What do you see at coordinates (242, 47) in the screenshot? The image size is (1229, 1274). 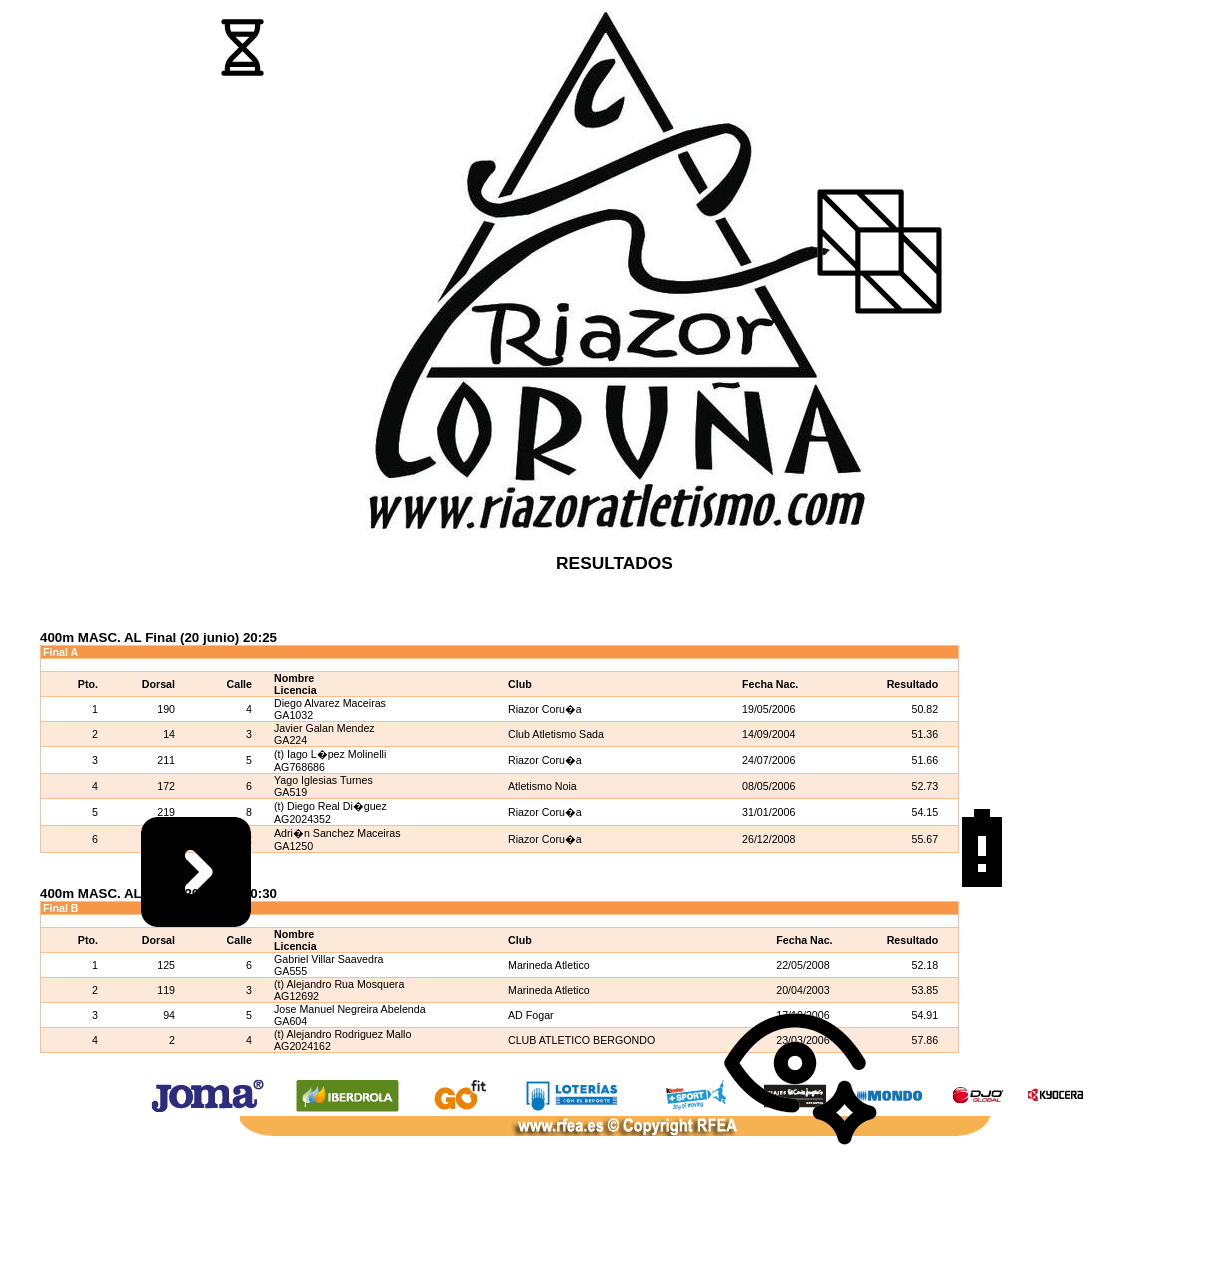 I see `indicates a process is in progress` at bounding box center [242, 47].